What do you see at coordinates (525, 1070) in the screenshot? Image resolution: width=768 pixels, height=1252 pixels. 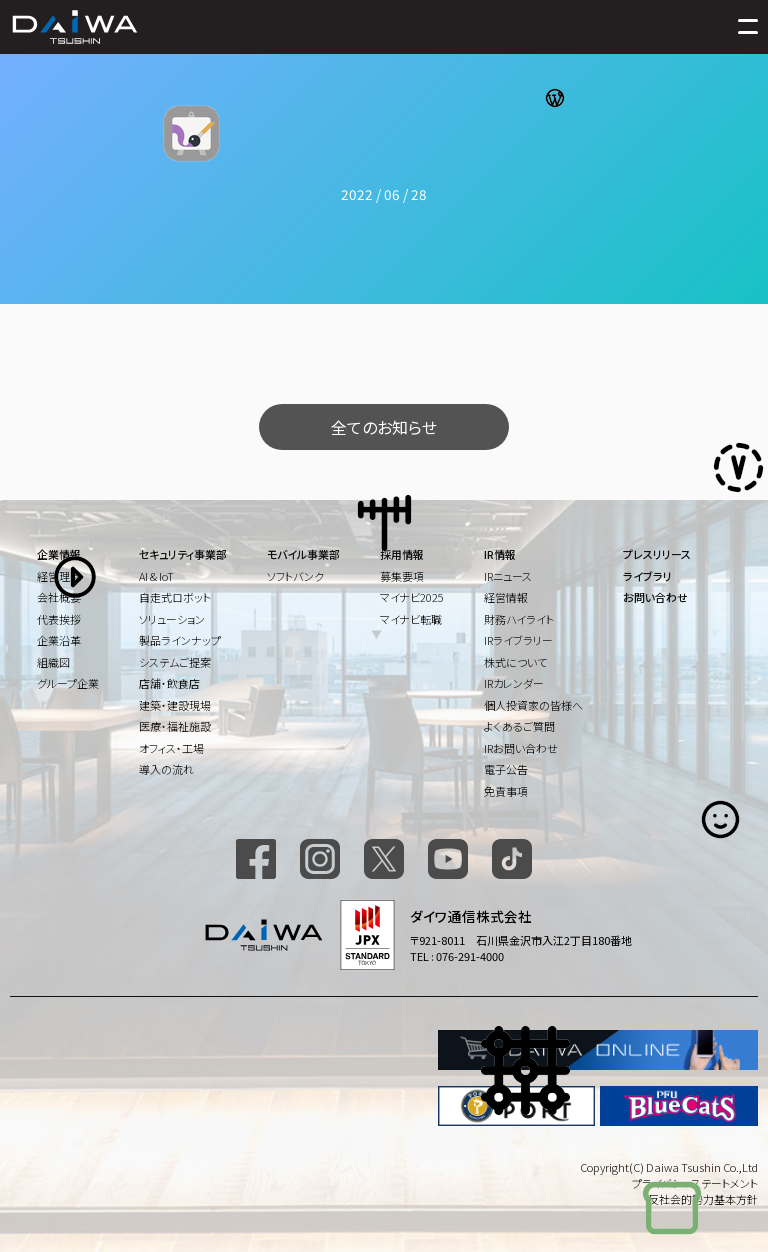 I see `play go board game` at bounding box center [525, 1070].